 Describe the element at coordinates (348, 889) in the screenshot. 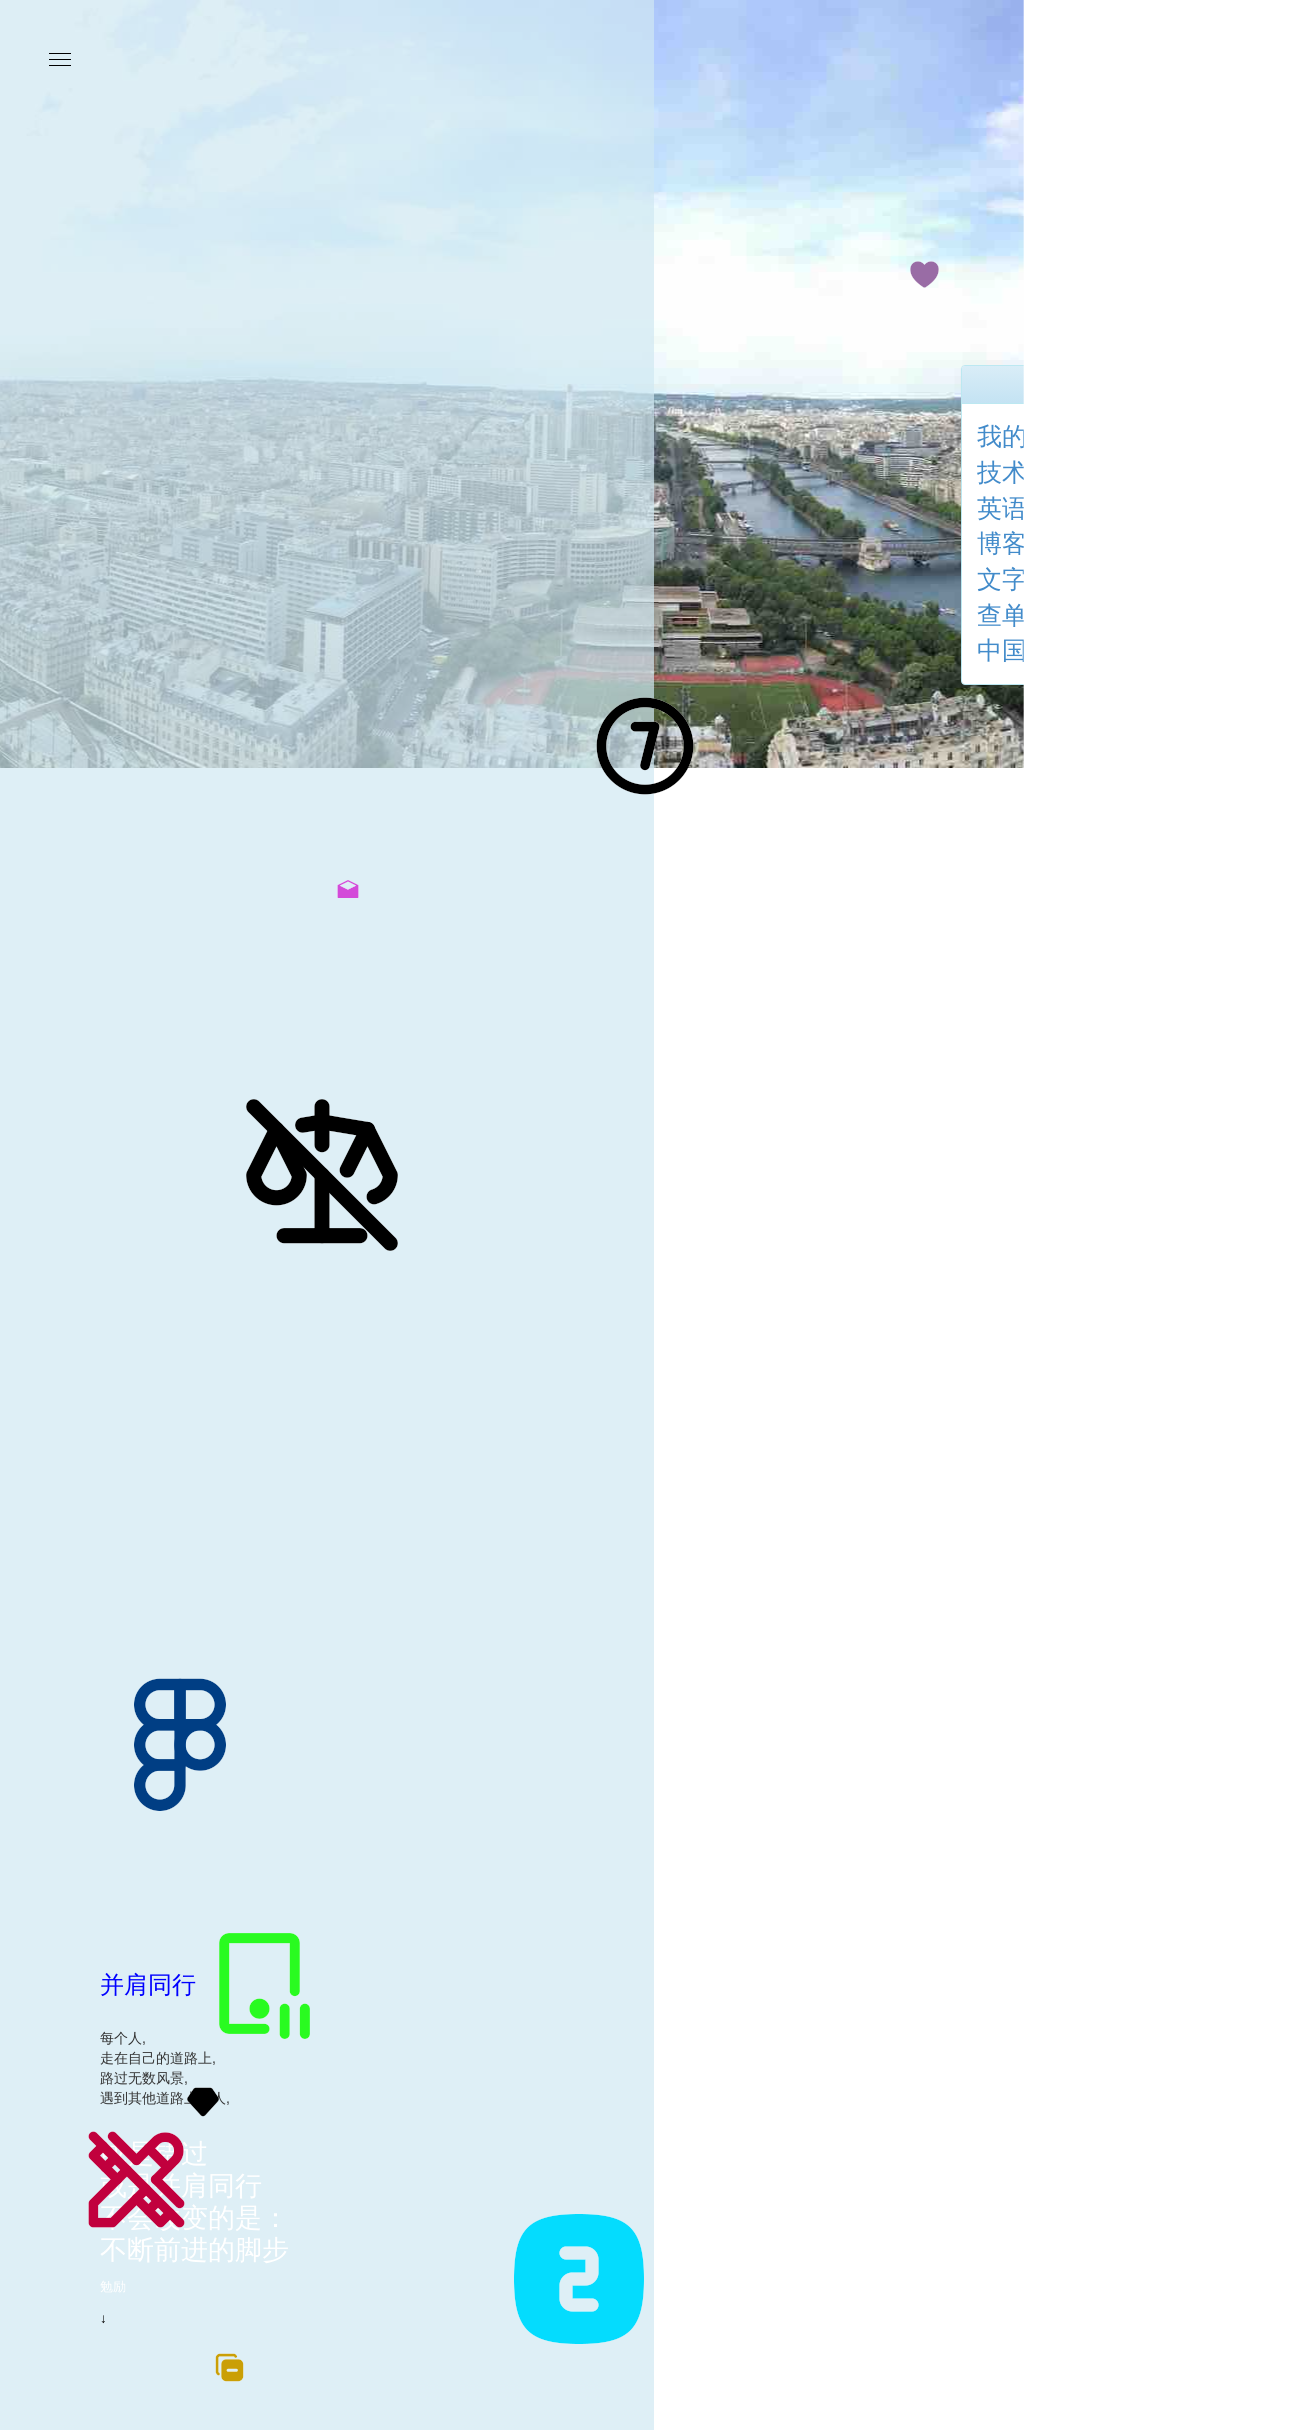

I see `view an opened email message` at that location.